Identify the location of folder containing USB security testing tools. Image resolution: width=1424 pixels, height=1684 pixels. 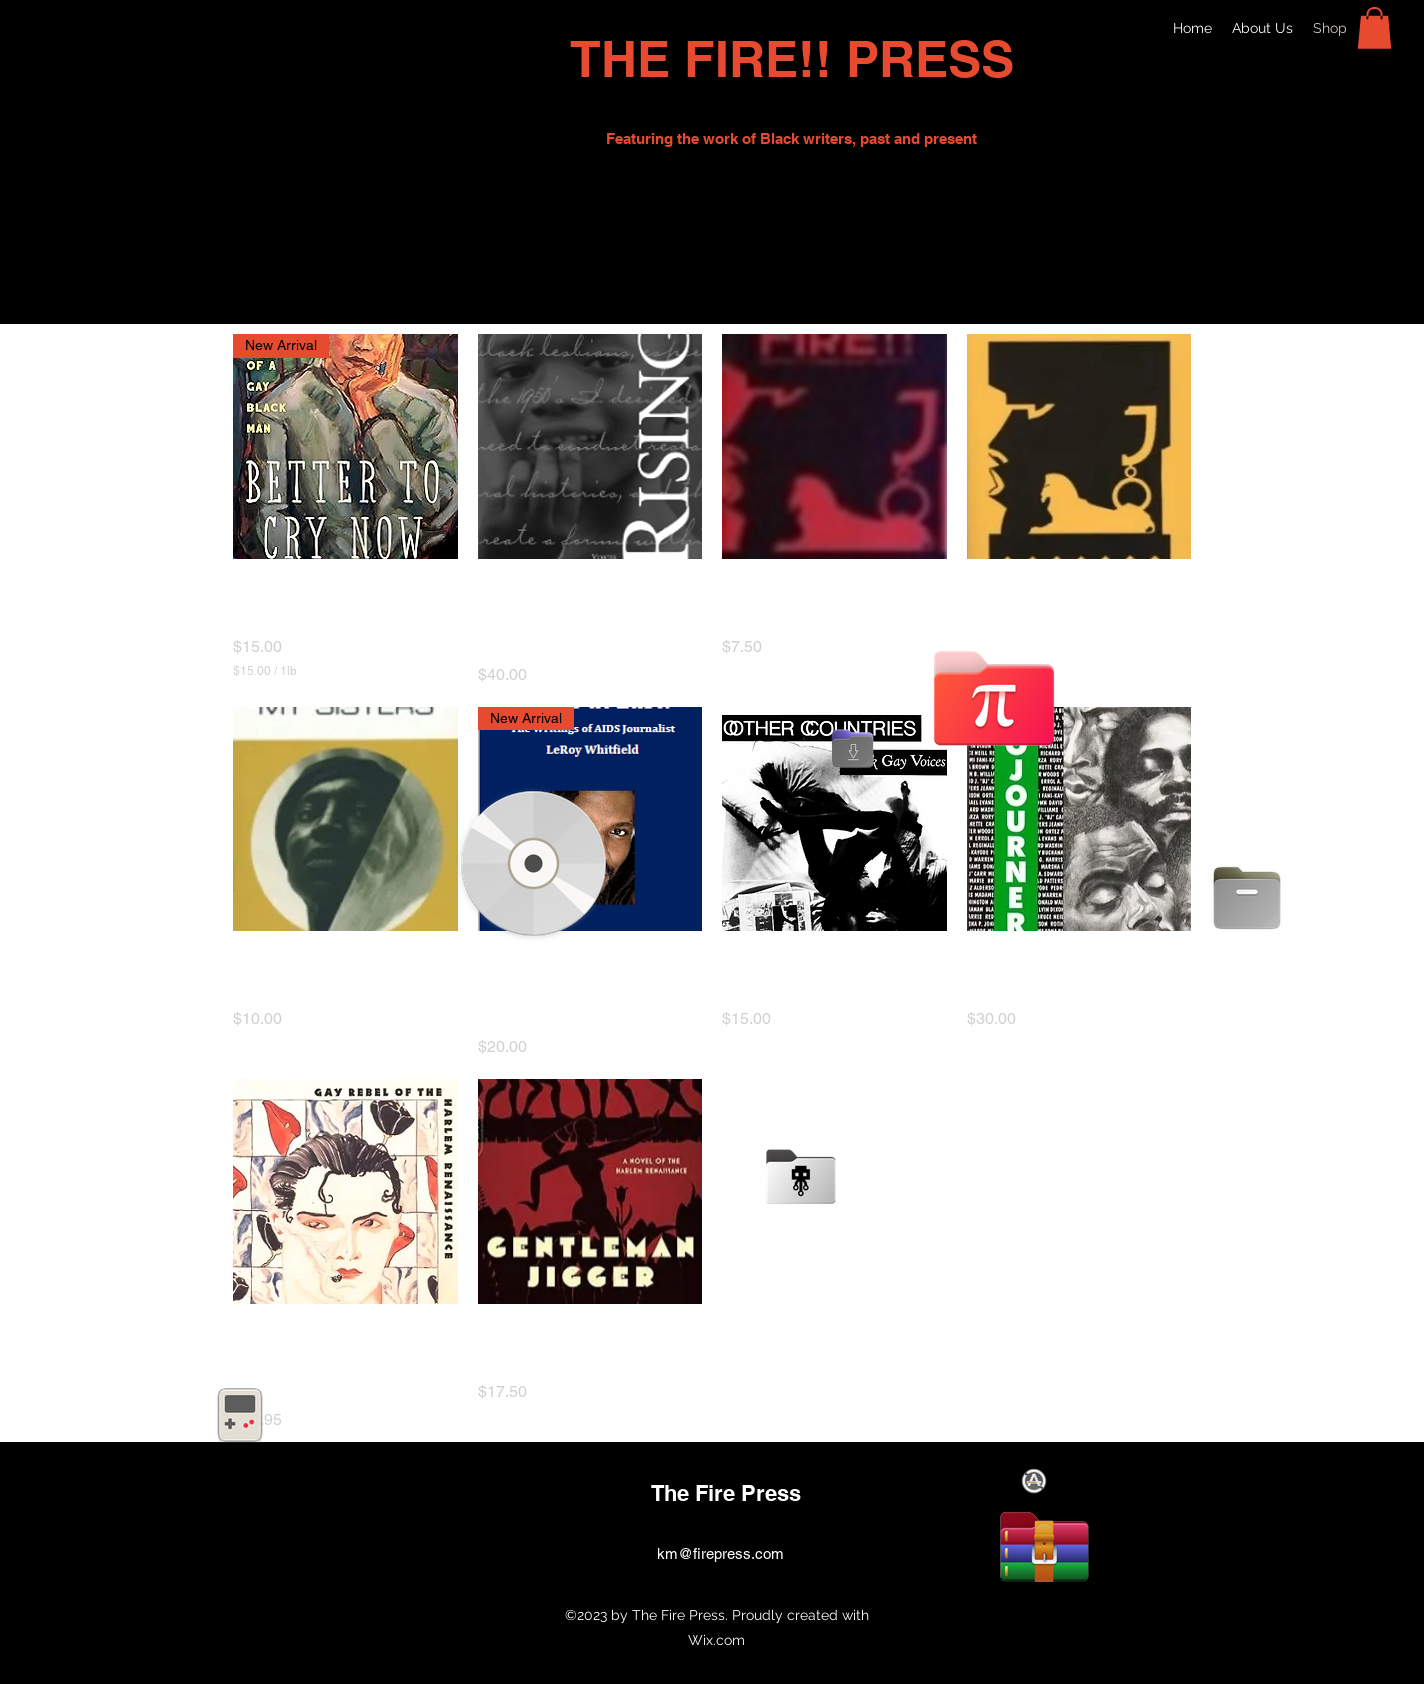
(800, 1178).